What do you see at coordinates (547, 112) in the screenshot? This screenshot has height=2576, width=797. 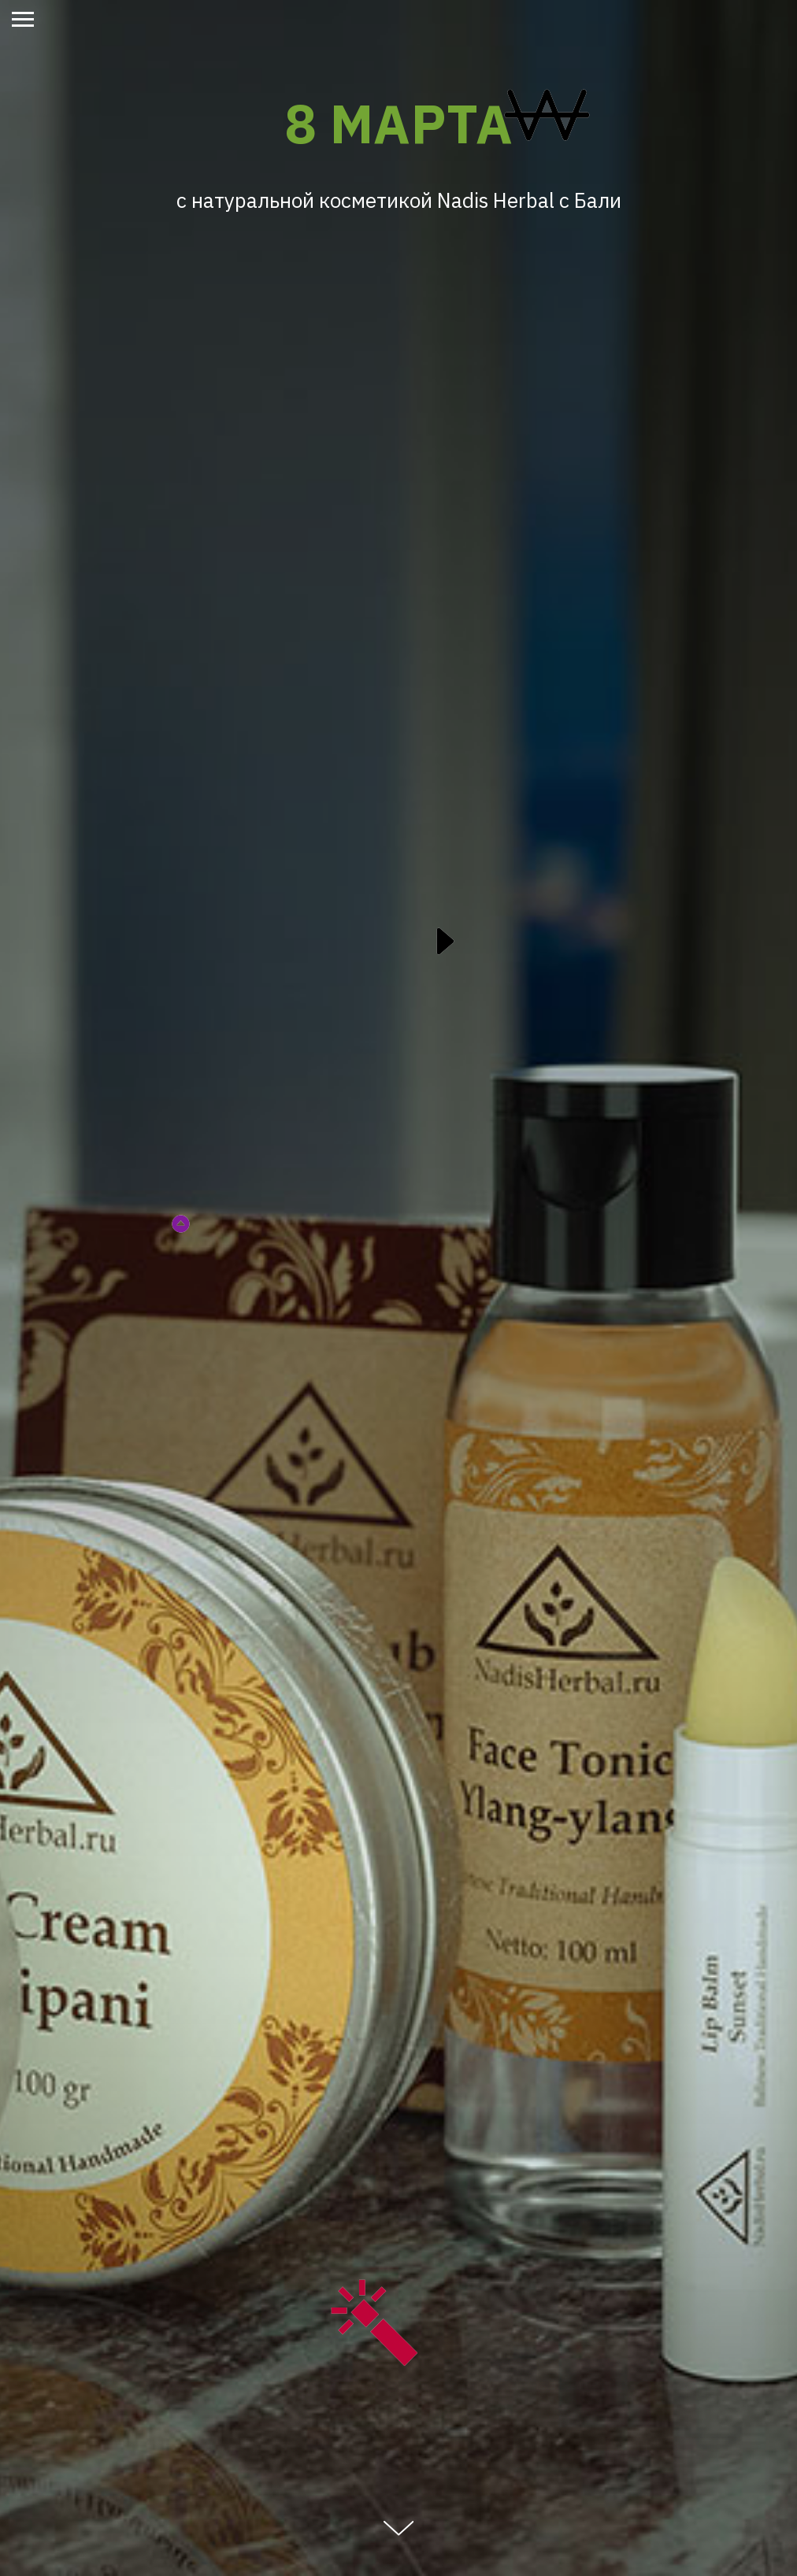 I see `indicates south korean won currency` at bounding box center [547, 112].